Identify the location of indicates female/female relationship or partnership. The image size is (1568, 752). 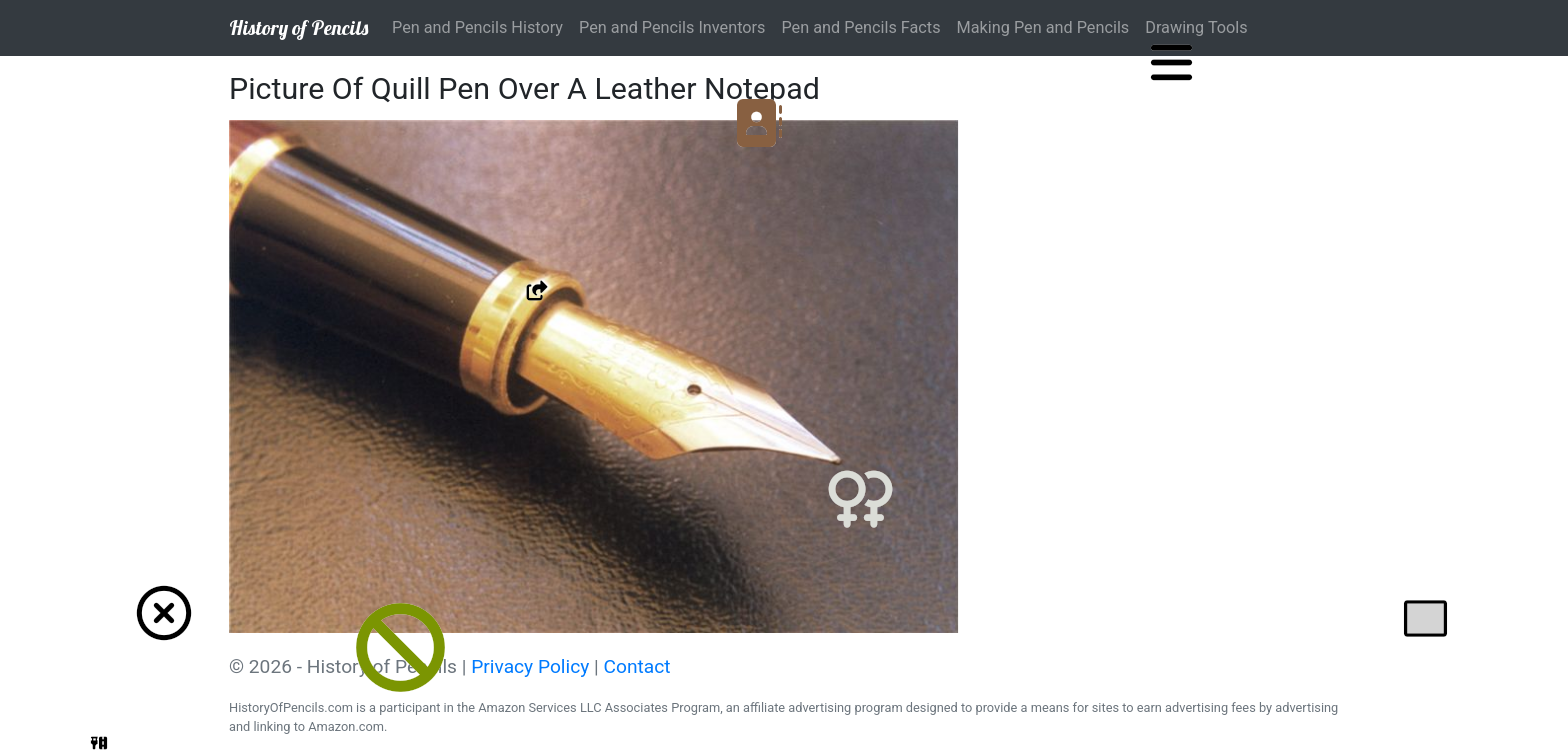
(860, 497).